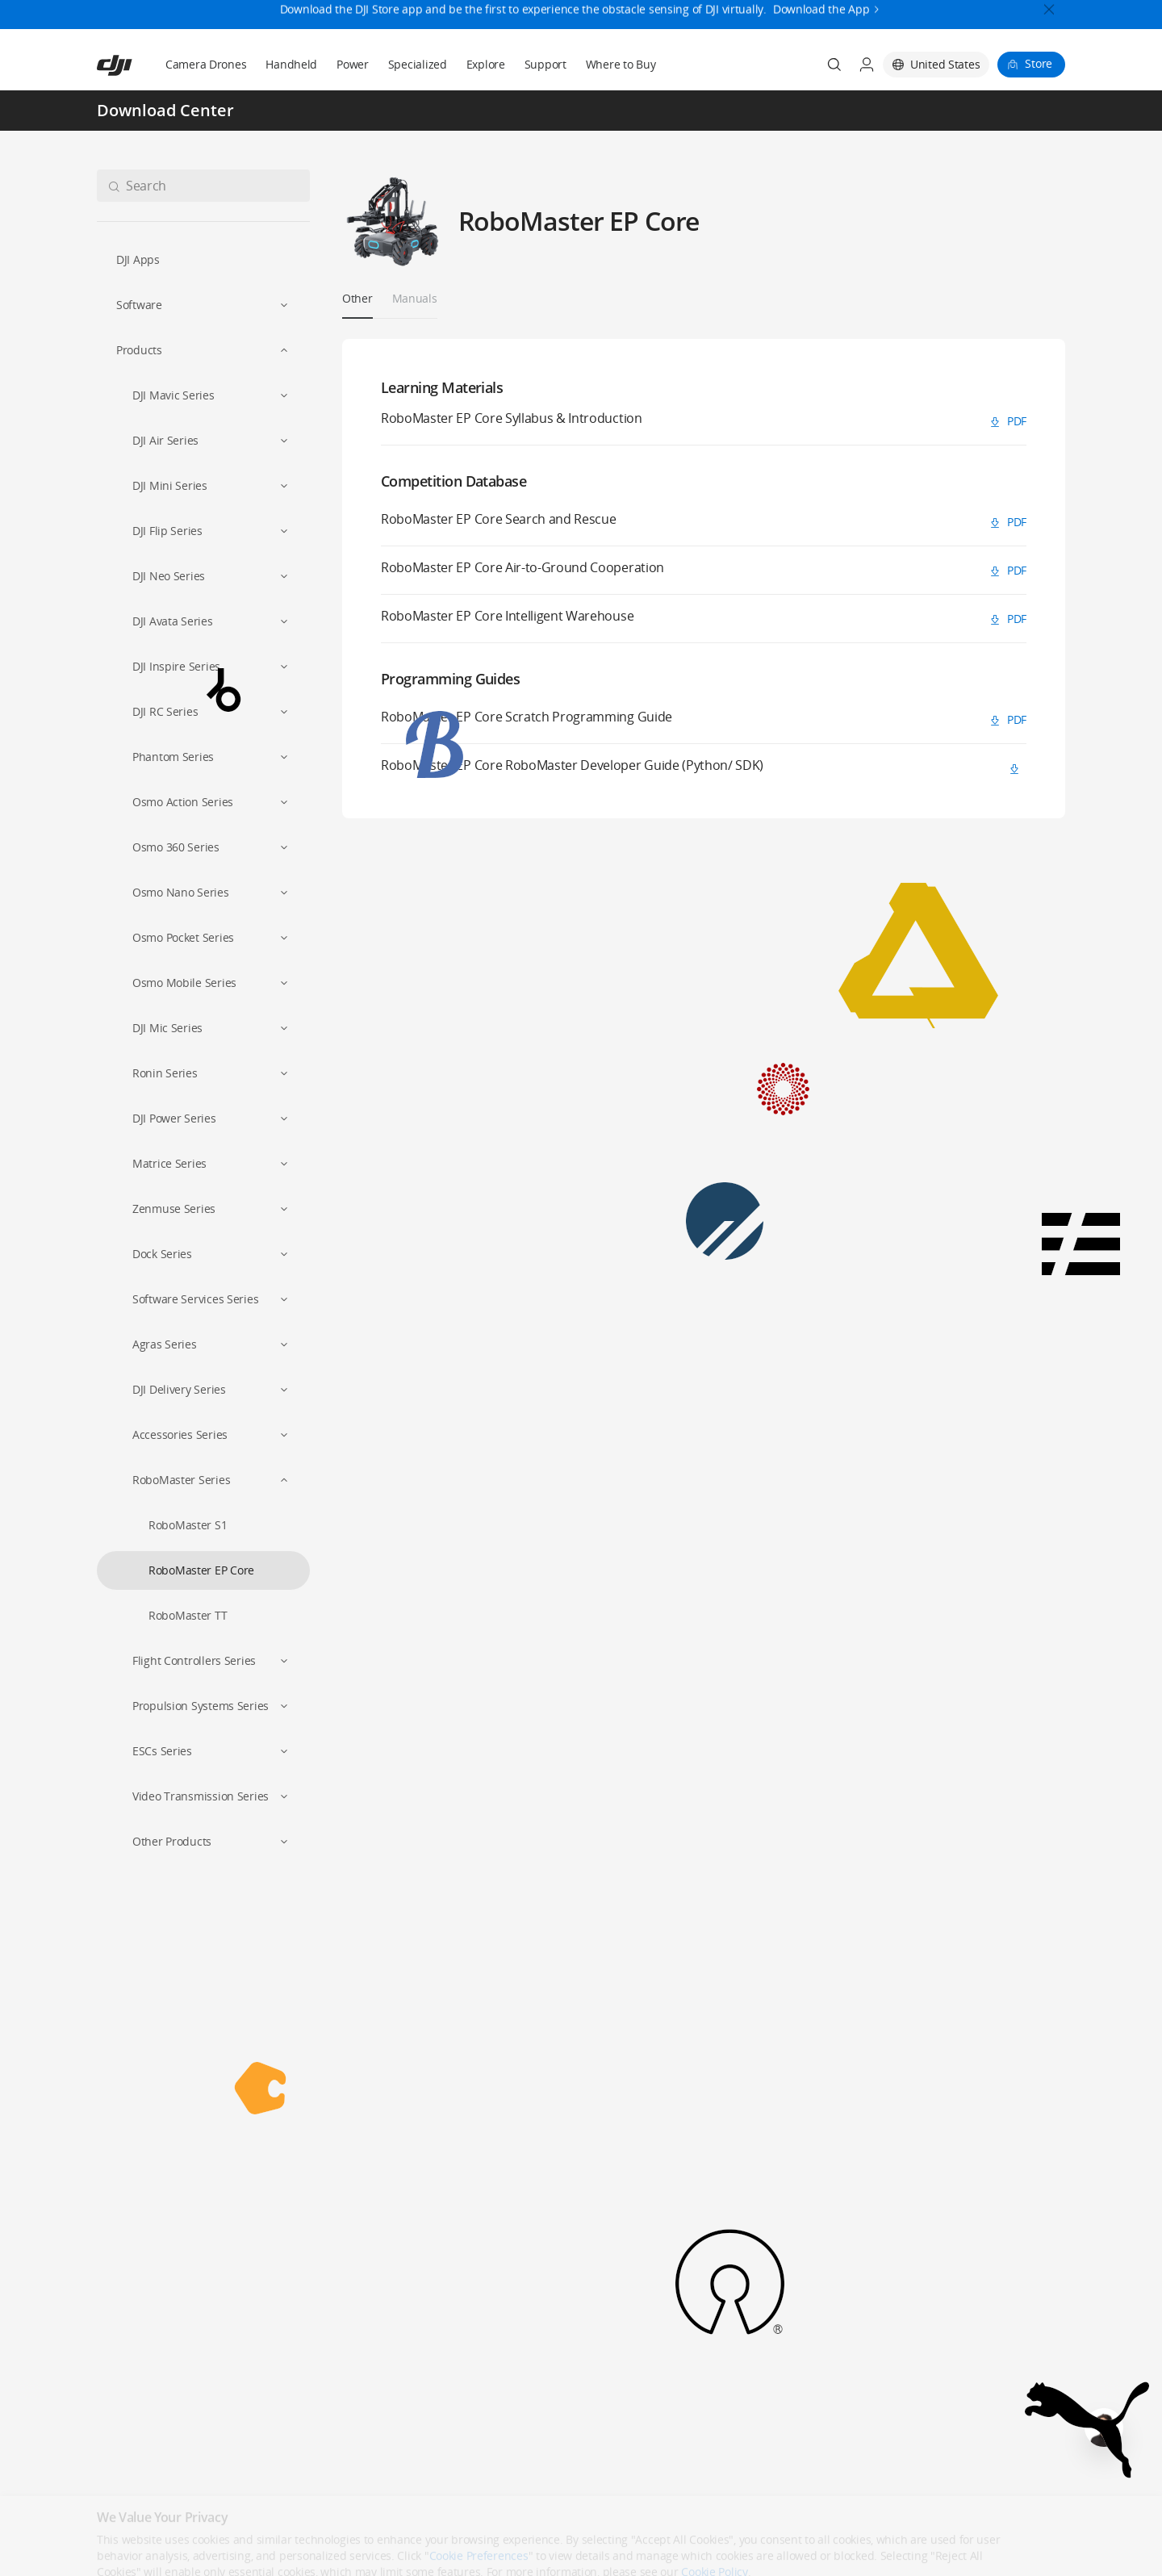 This screenshot has height=2576, width=1162. What do you see at coordinates (918, 956) in the screenshot?
I see `open affinity creative software` at bounding box center [918, 956].